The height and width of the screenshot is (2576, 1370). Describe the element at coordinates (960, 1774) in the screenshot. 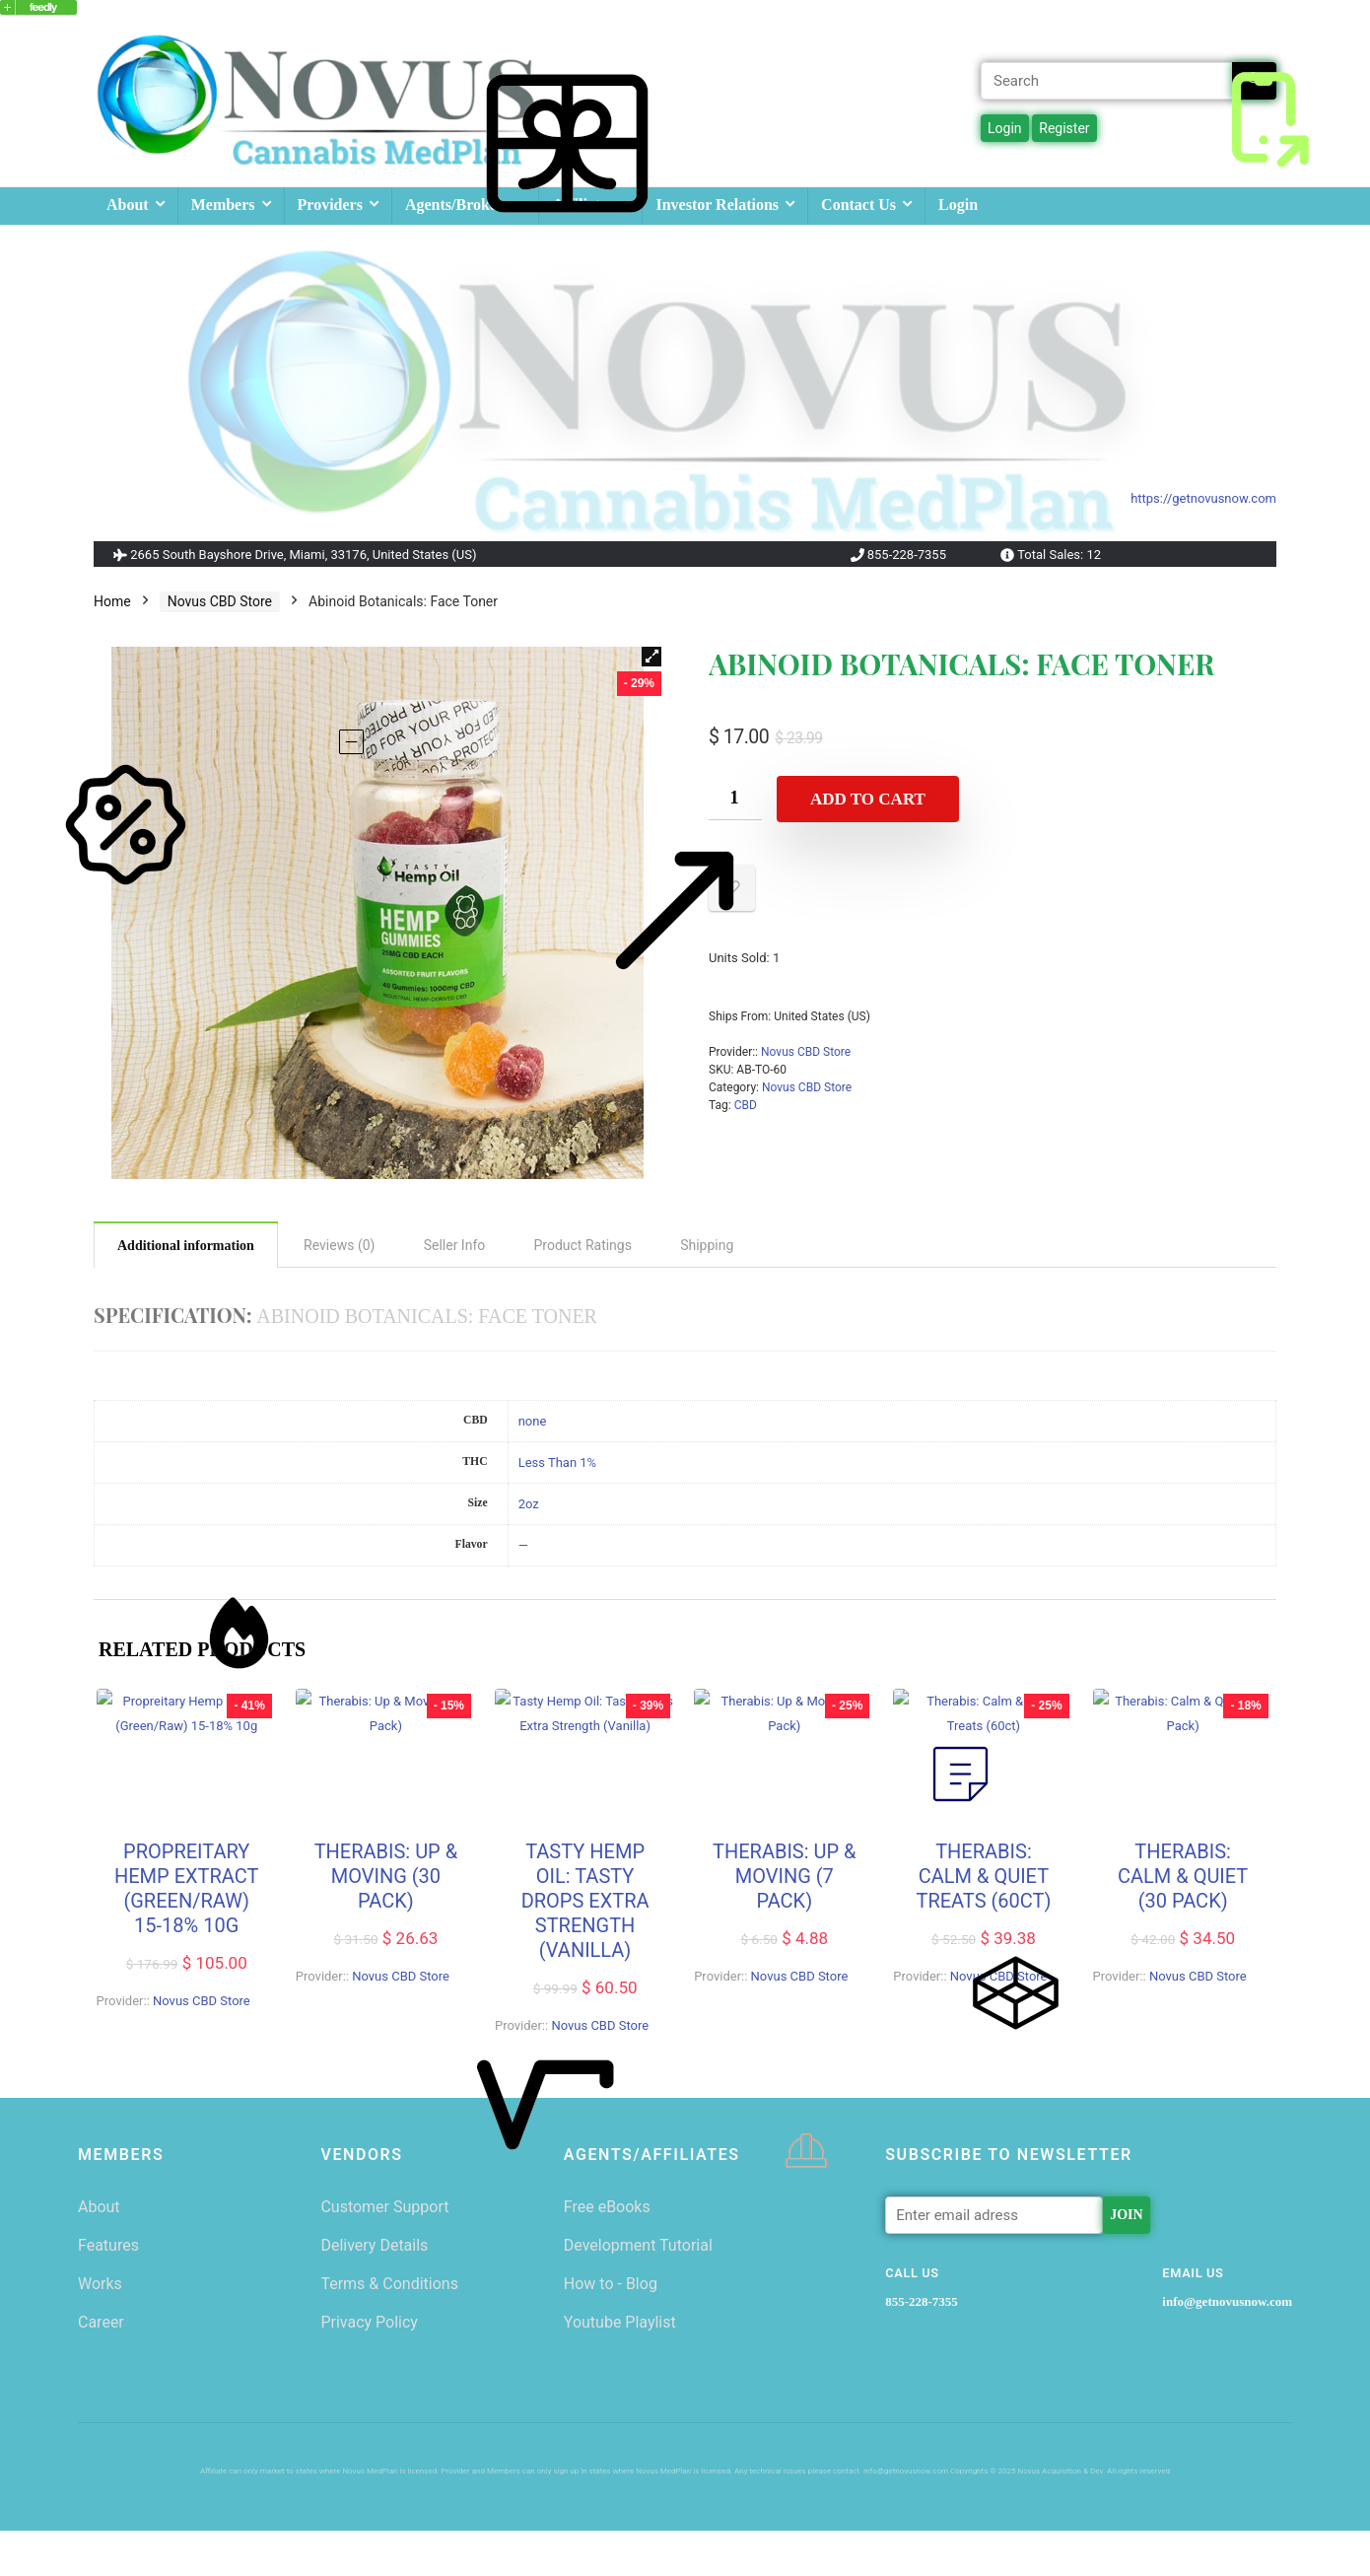

I see `create a new note` at that location.